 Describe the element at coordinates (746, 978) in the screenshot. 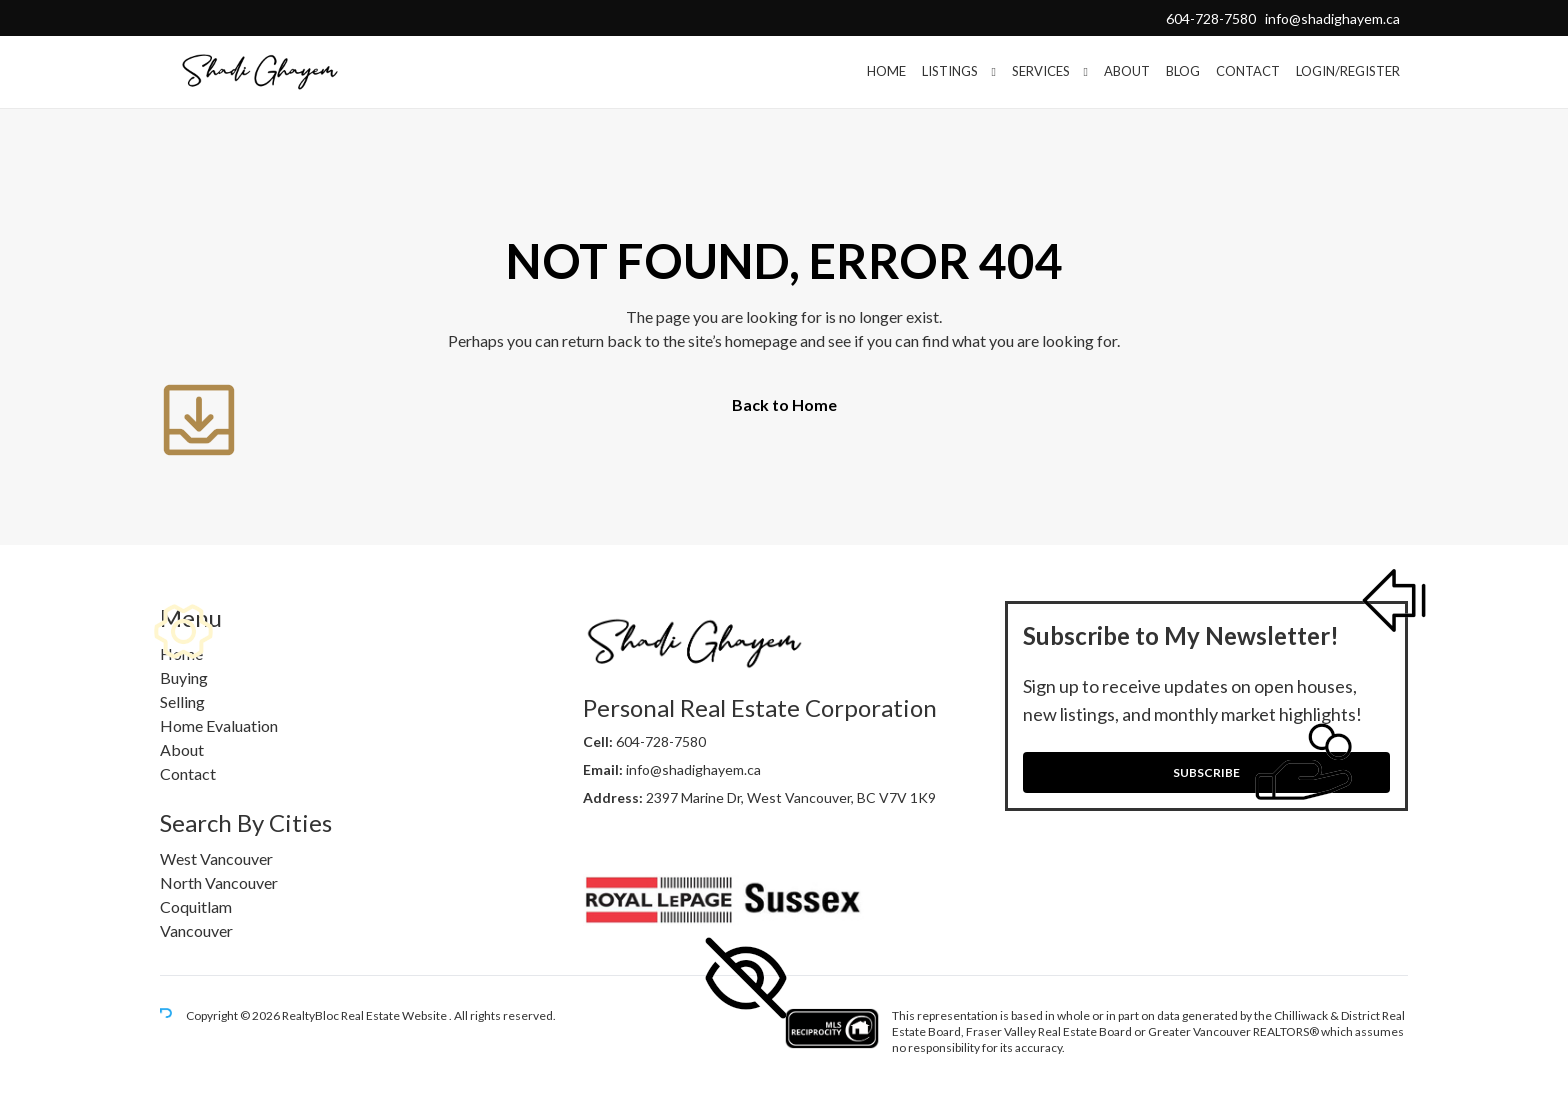

I see `hide password or sensitive content` at that location.